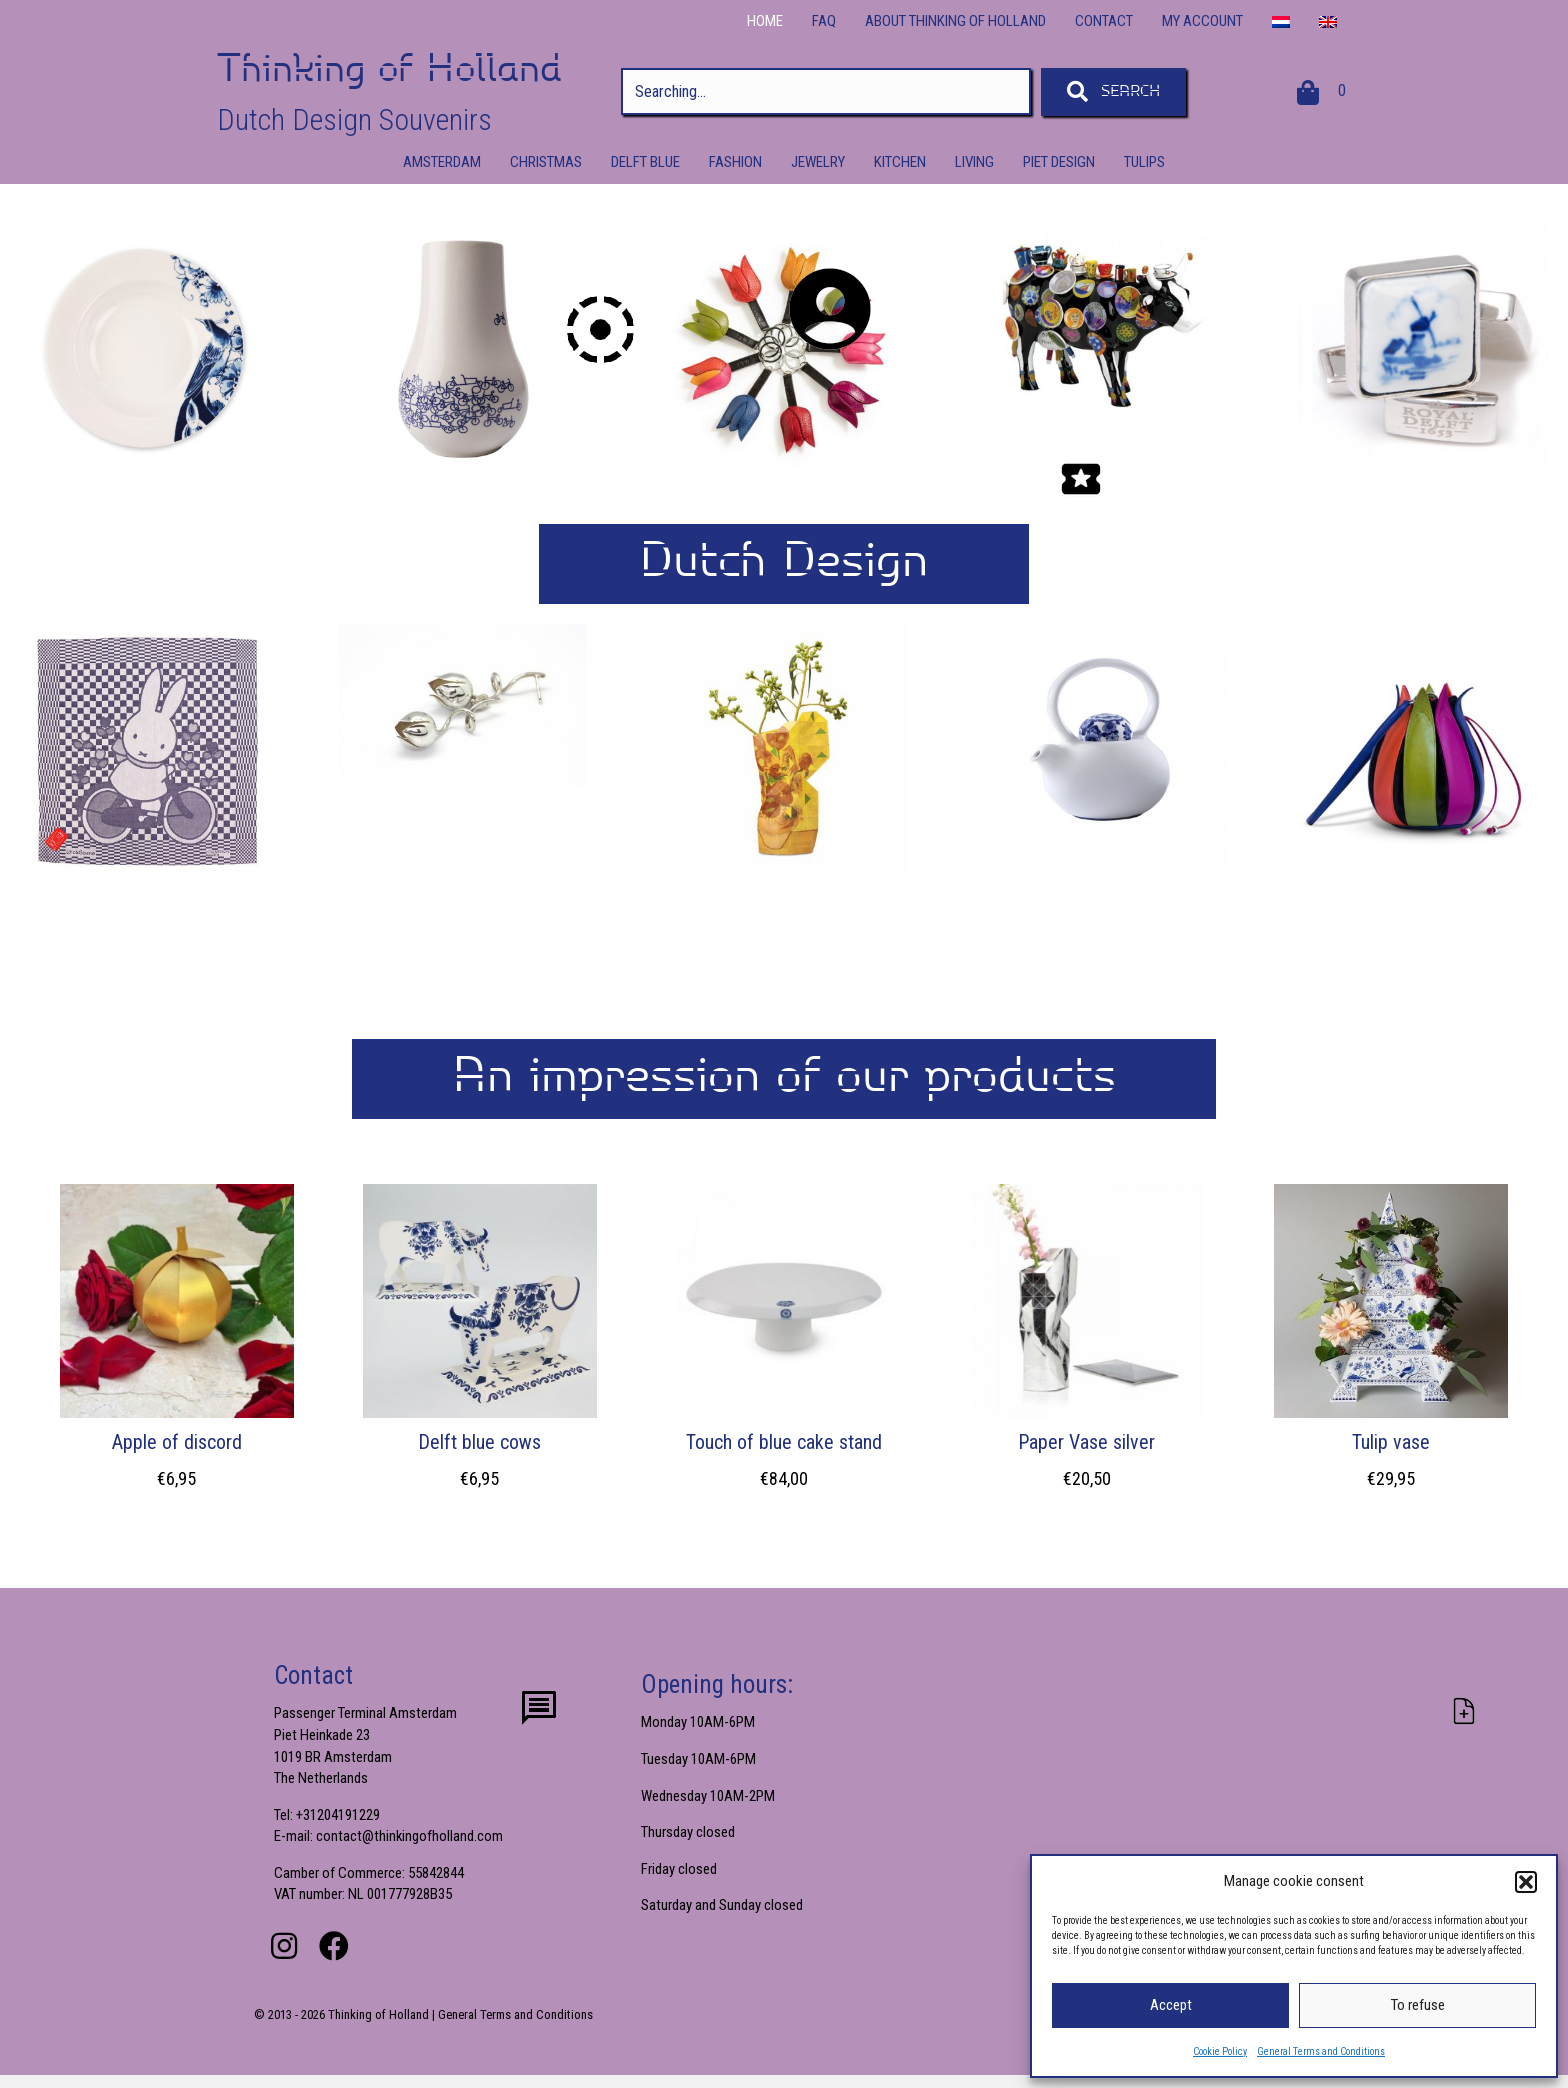 This screenshot has width=1568, height=2088. What do you see at coordinates (600, 329) in the screenshot?
I see `apply tilt-shift blur effect to photo` at bounding box center [600, 329].